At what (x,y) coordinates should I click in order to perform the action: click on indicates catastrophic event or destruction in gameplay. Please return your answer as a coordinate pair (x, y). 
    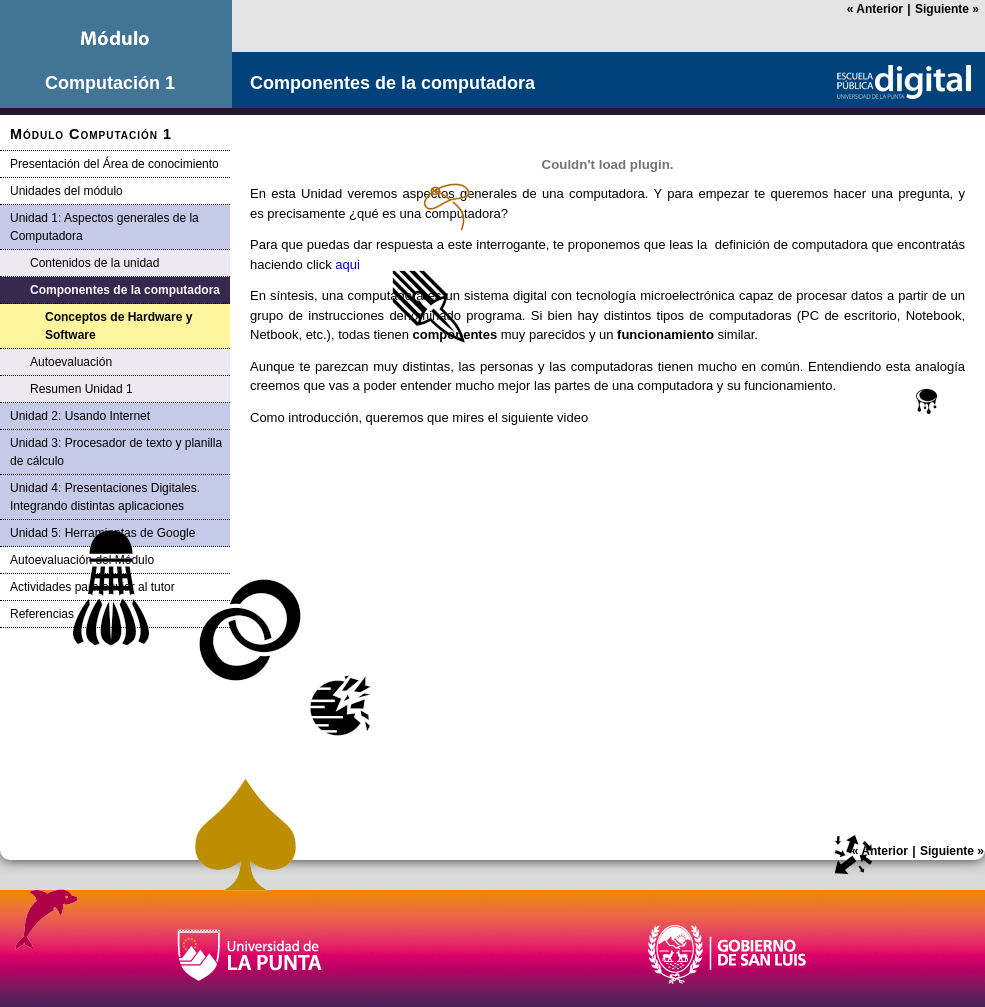
    Looking at the image, I should click on (340, 705).